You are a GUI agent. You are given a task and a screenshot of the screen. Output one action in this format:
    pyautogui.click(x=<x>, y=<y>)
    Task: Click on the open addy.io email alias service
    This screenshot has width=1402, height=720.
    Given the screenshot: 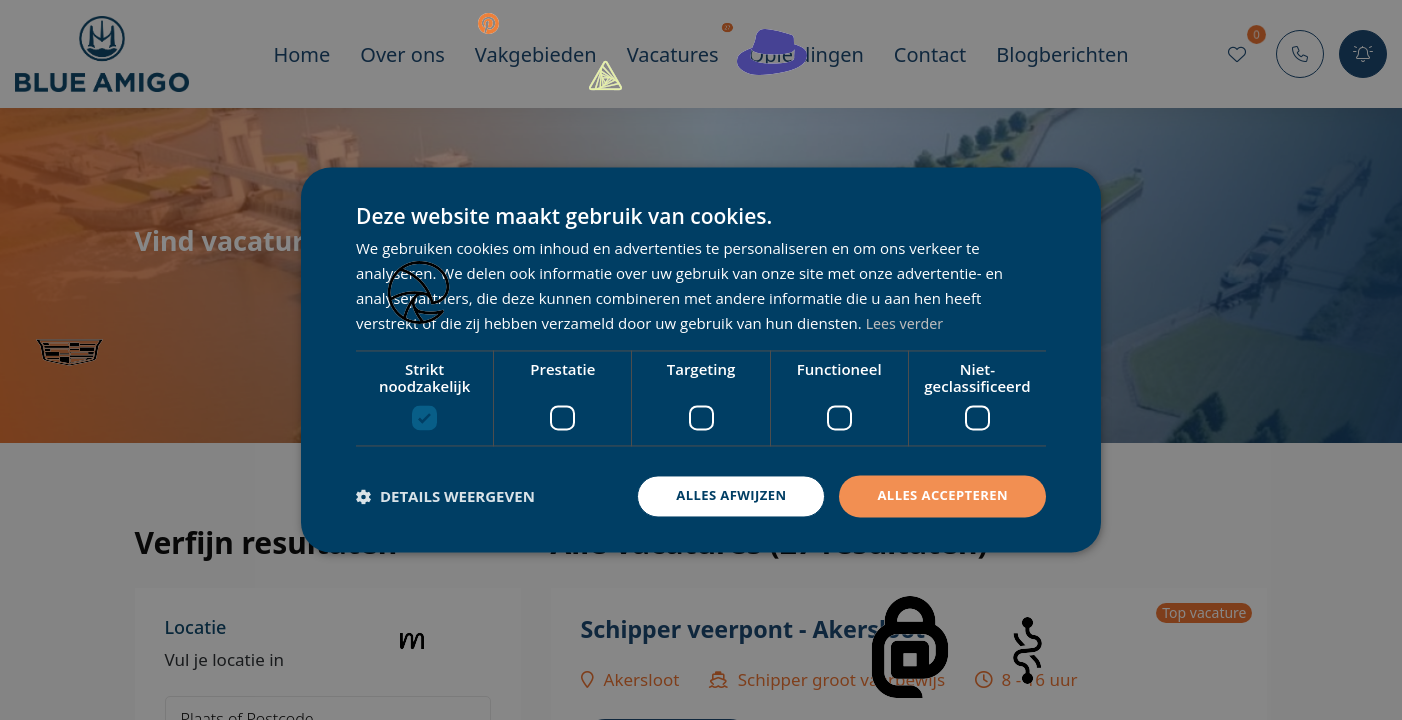 What is the action you would take?
    pyautogui.click(x=910, y=647)
    